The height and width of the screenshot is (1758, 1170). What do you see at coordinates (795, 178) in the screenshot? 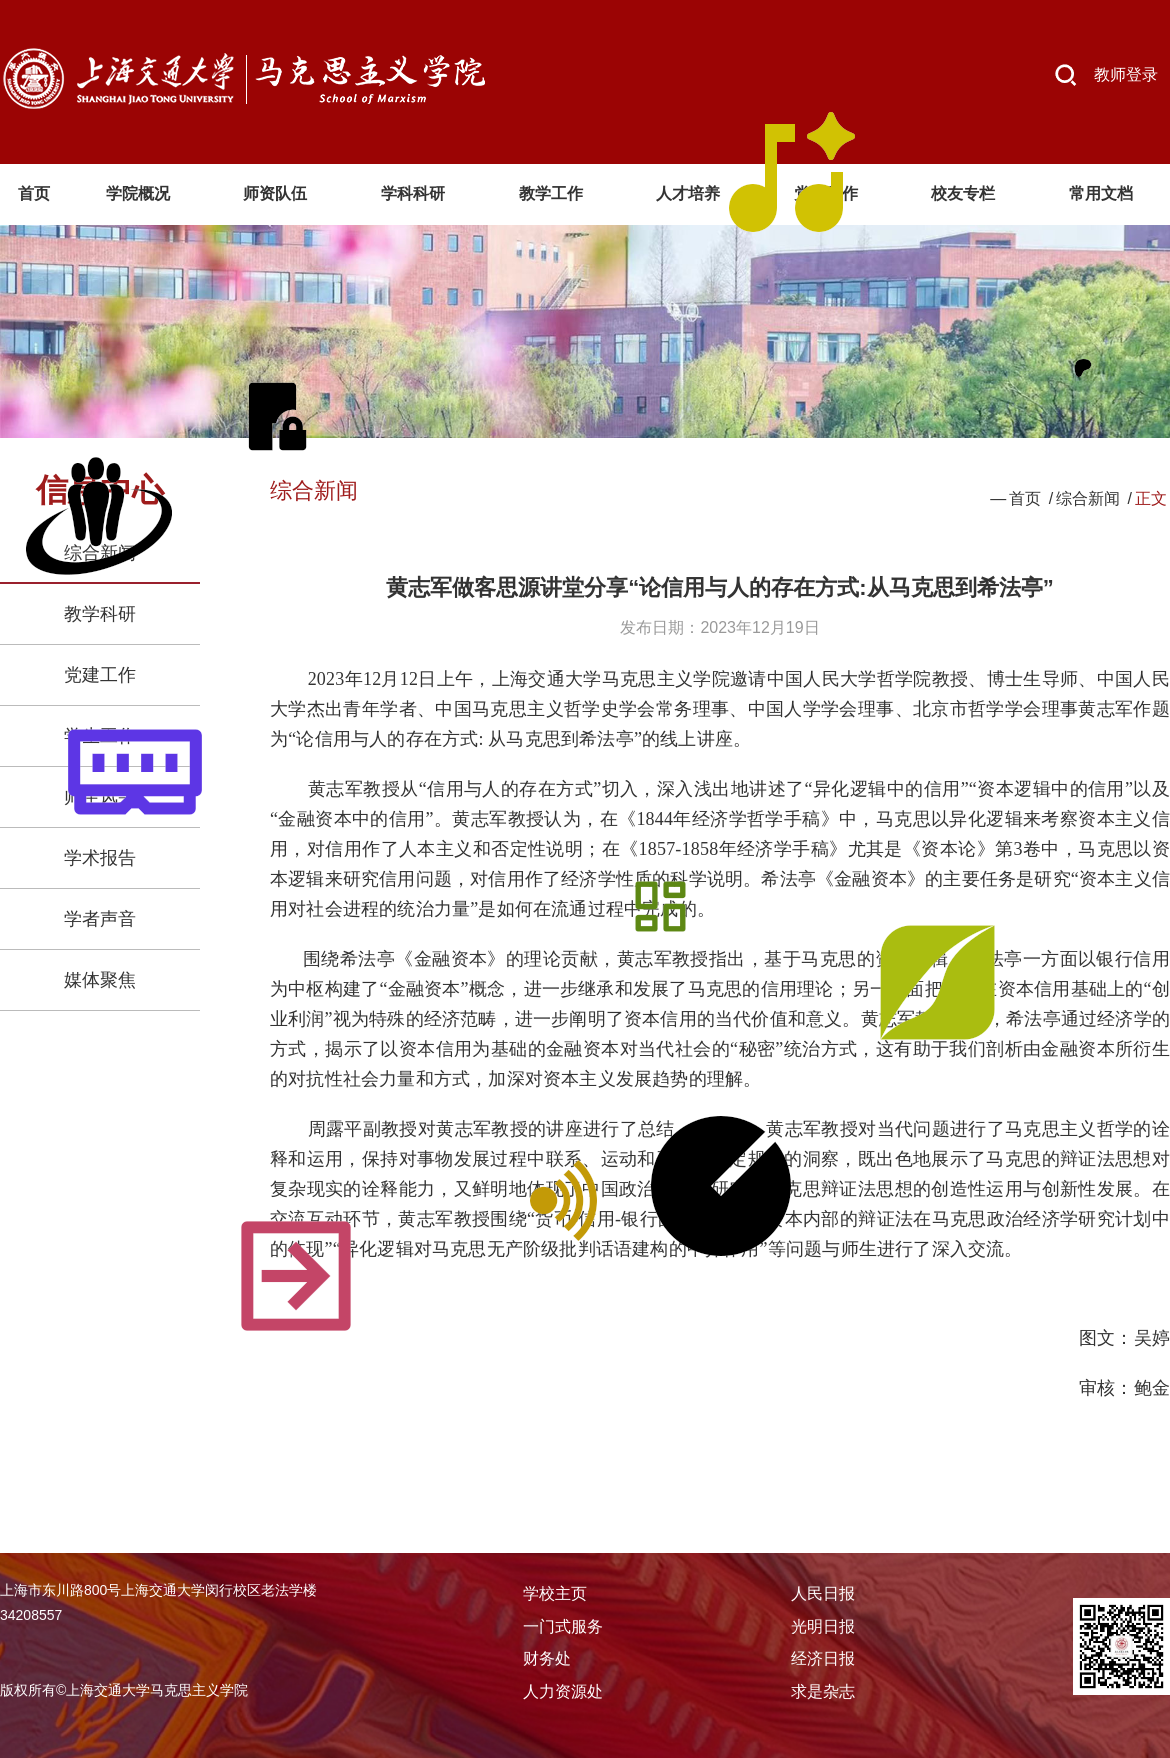
I see `access AI-powered music features` at bounding box center [795, 178].